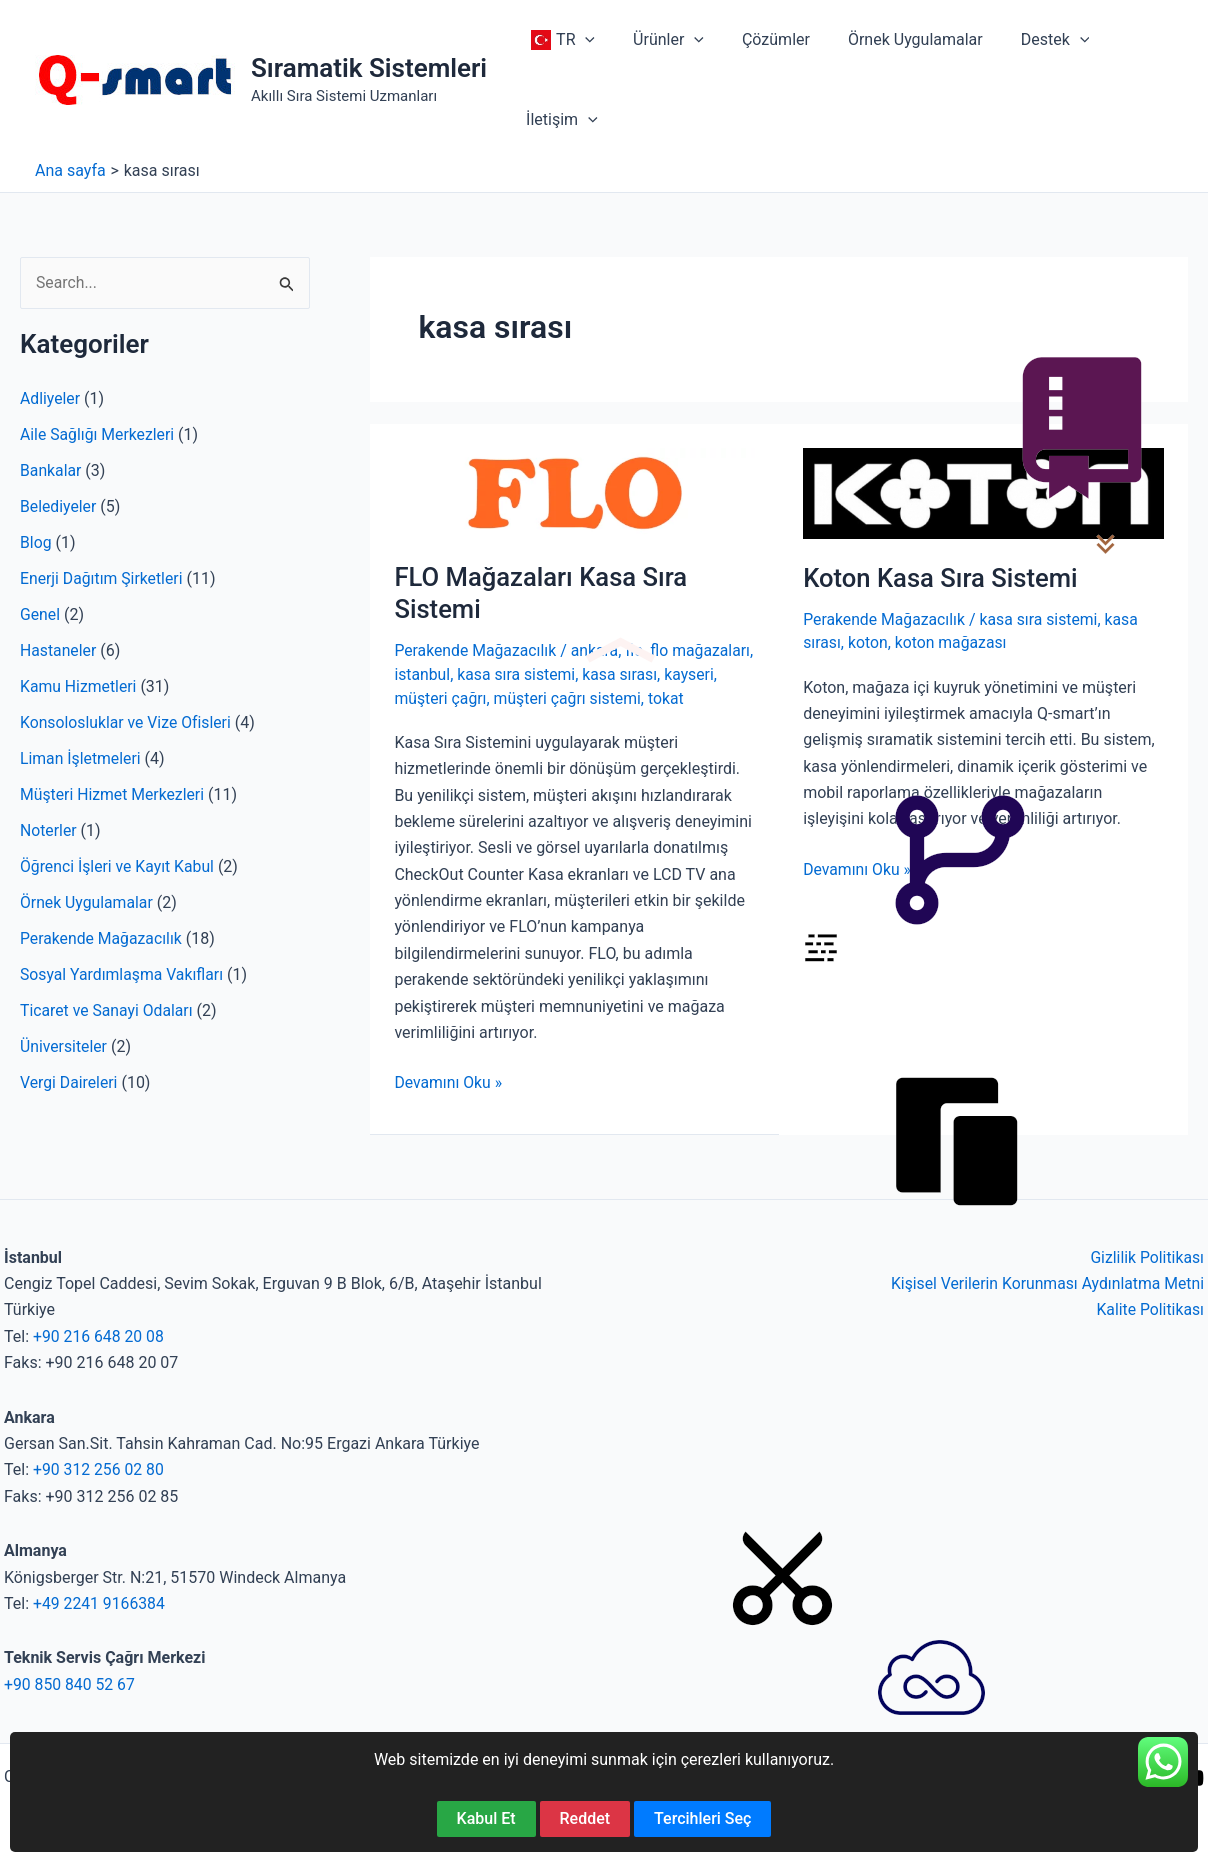 This screenshot has height=1862, width=1208. What do you see at coordinates (953, 1141) in the screenshot?
I see `manage connected devices` at bounding box center [953, 1141].